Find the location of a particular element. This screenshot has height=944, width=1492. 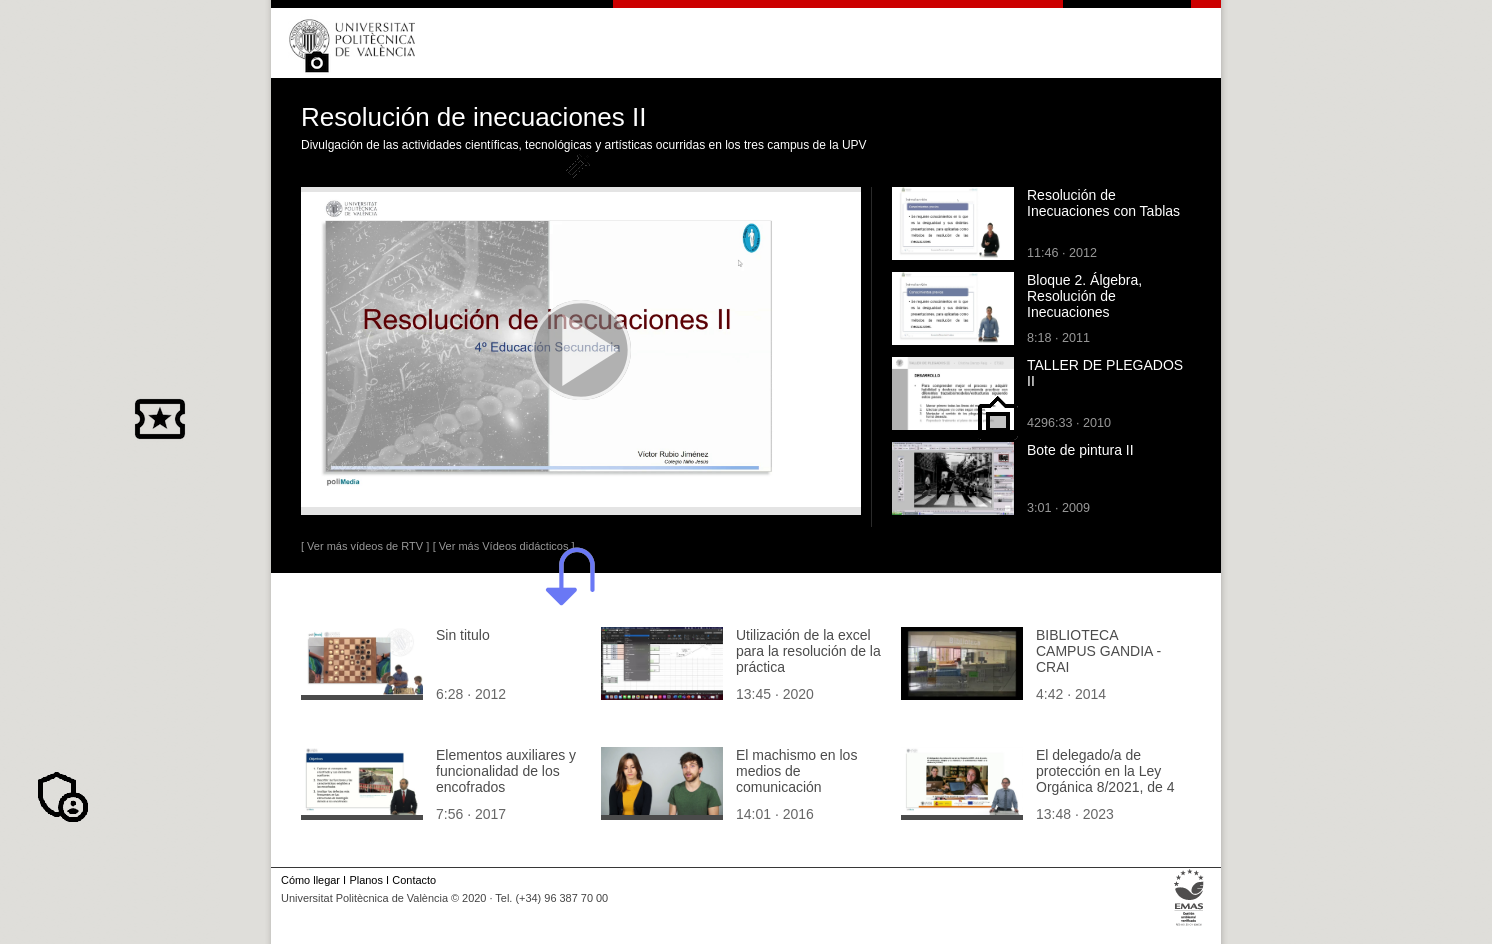

add a frame or border to an image is located at coordinates (998, 420).